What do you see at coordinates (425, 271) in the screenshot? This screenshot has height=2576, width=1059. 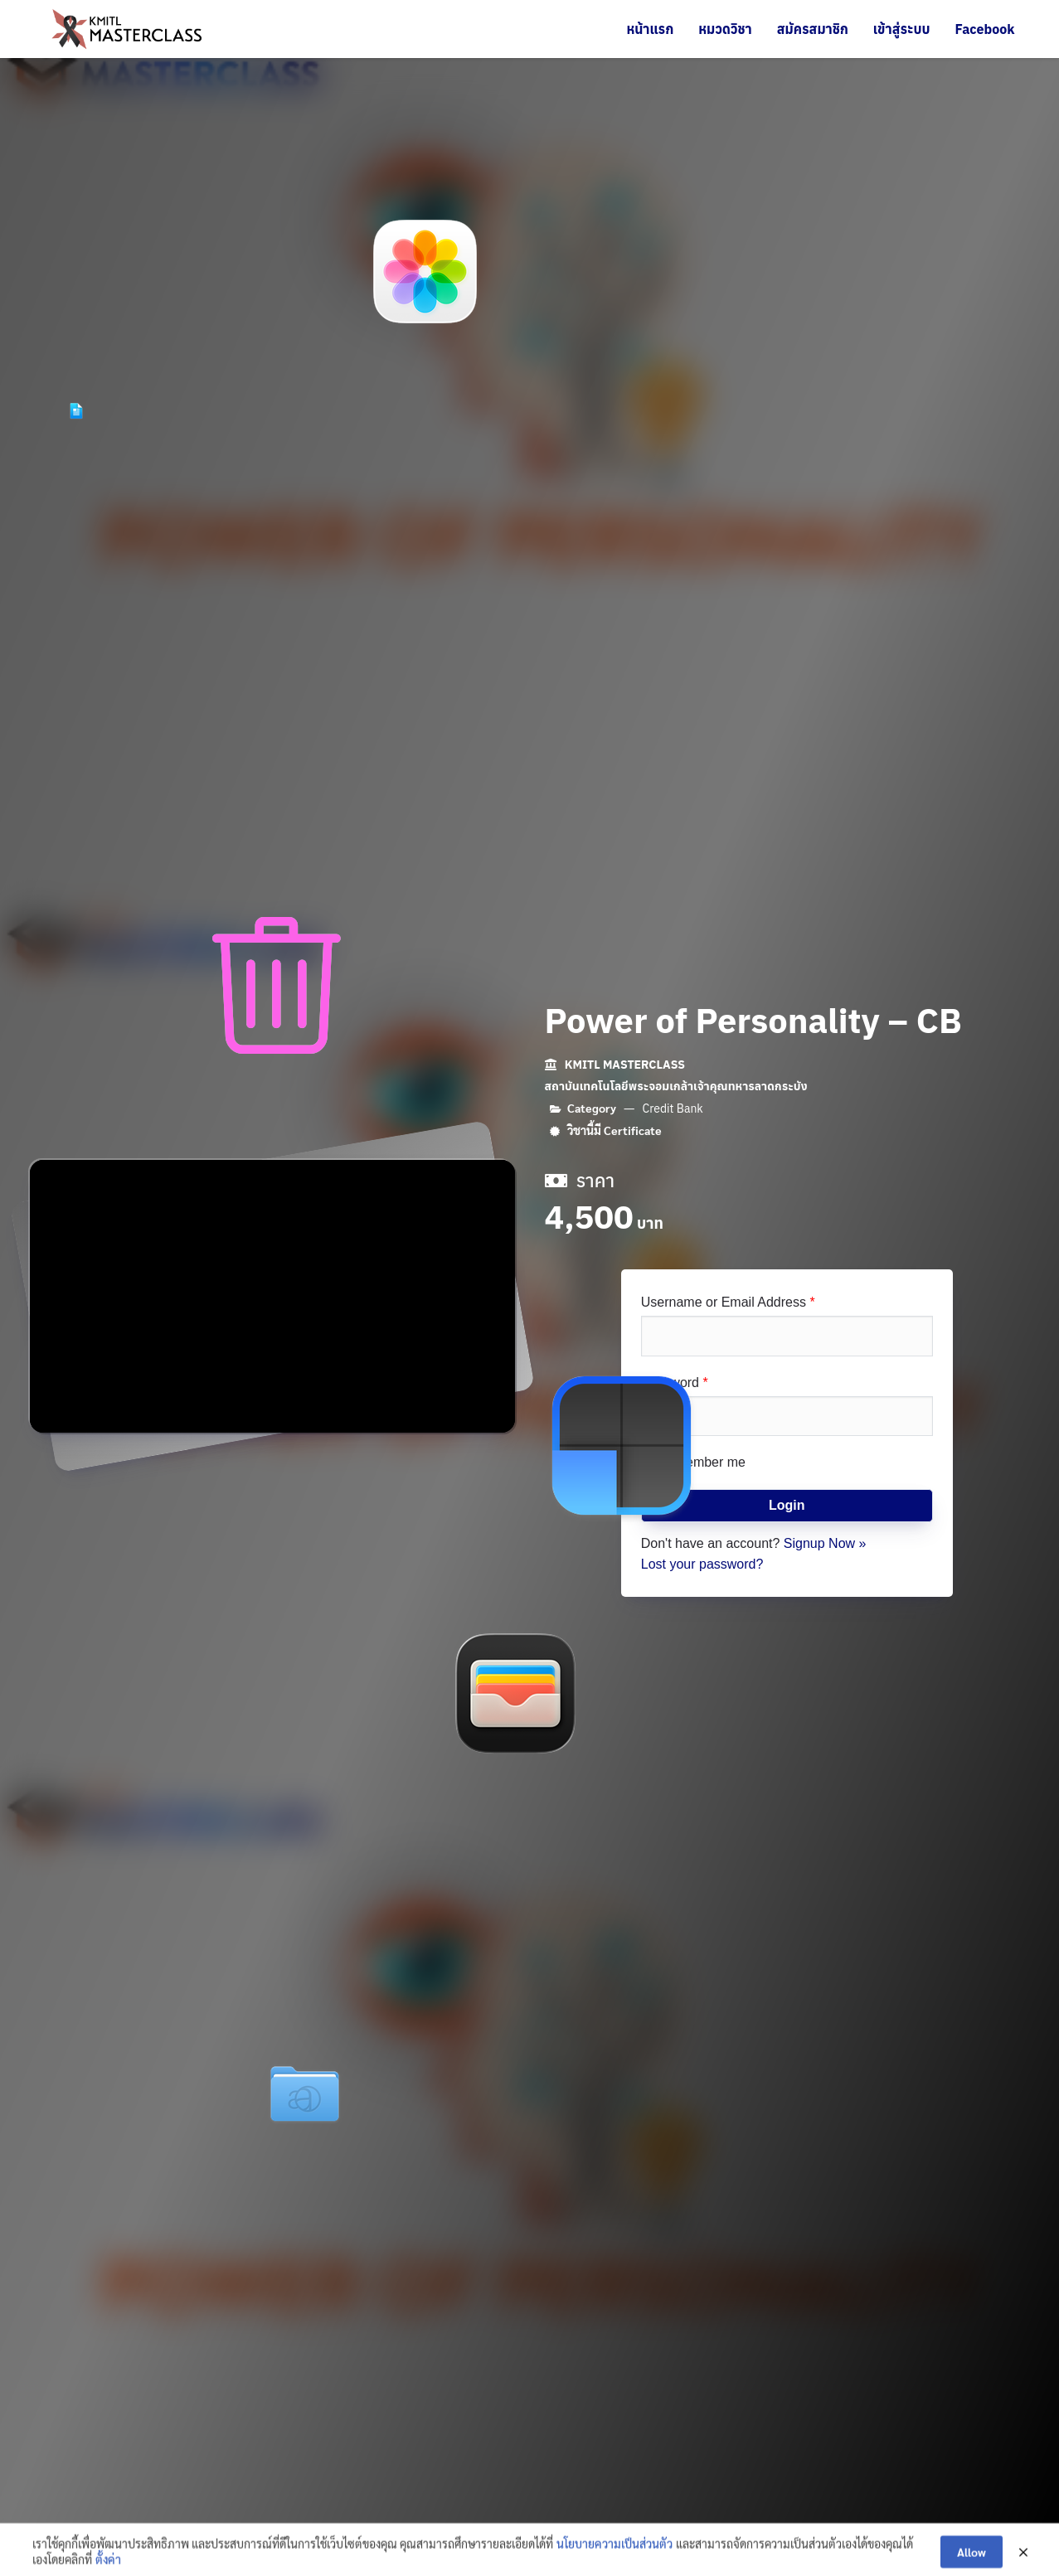 I see `open the Photos app` at bounding box center [425, 271].